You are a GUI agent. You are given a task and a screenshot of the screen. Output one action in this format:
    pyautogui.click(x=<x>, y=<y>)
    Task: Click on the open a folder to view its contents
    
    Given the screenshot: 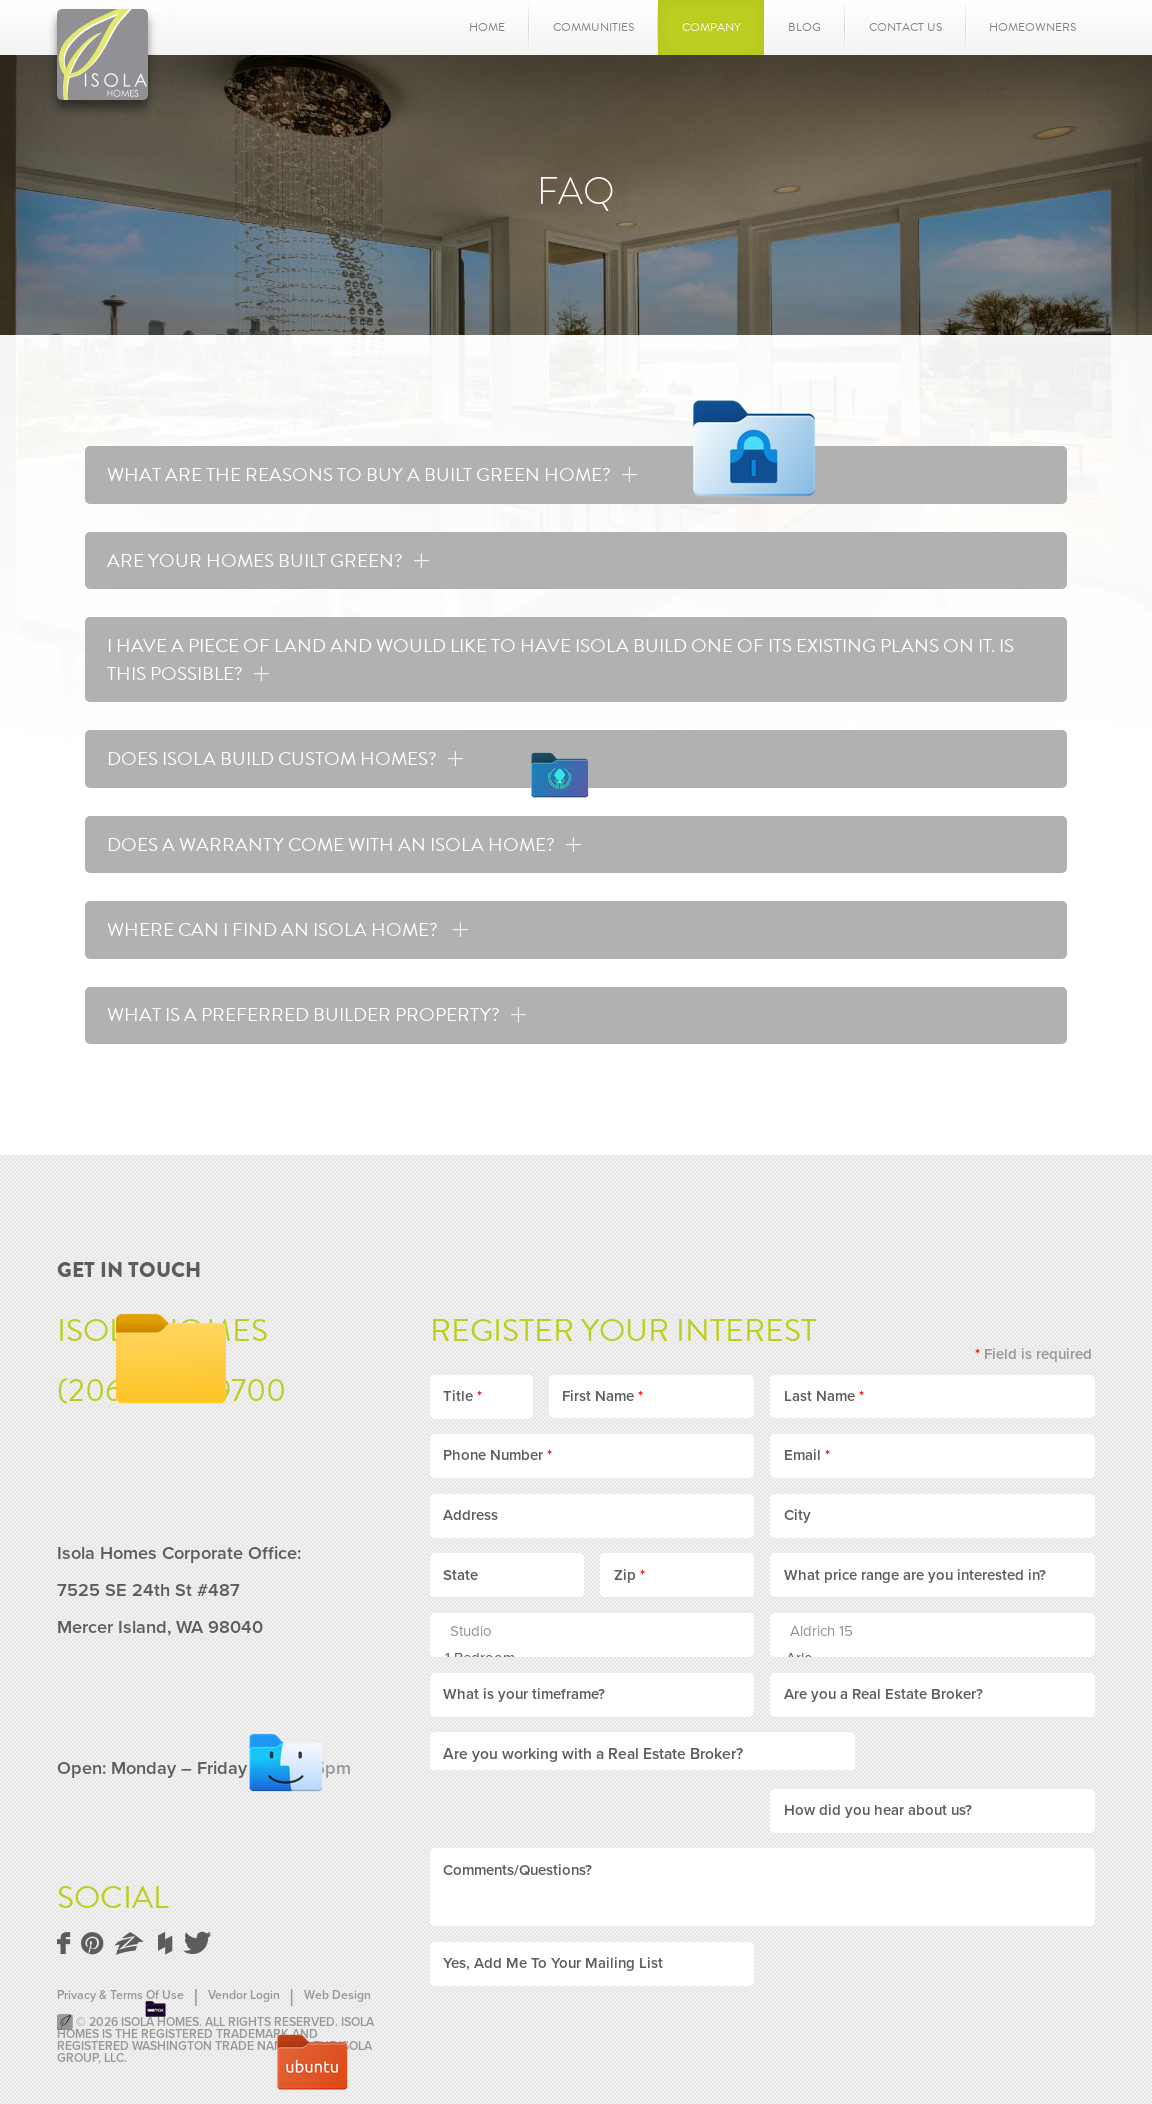 What is the action you would take?
    pyautogui.click(x=171, y=1360)
    